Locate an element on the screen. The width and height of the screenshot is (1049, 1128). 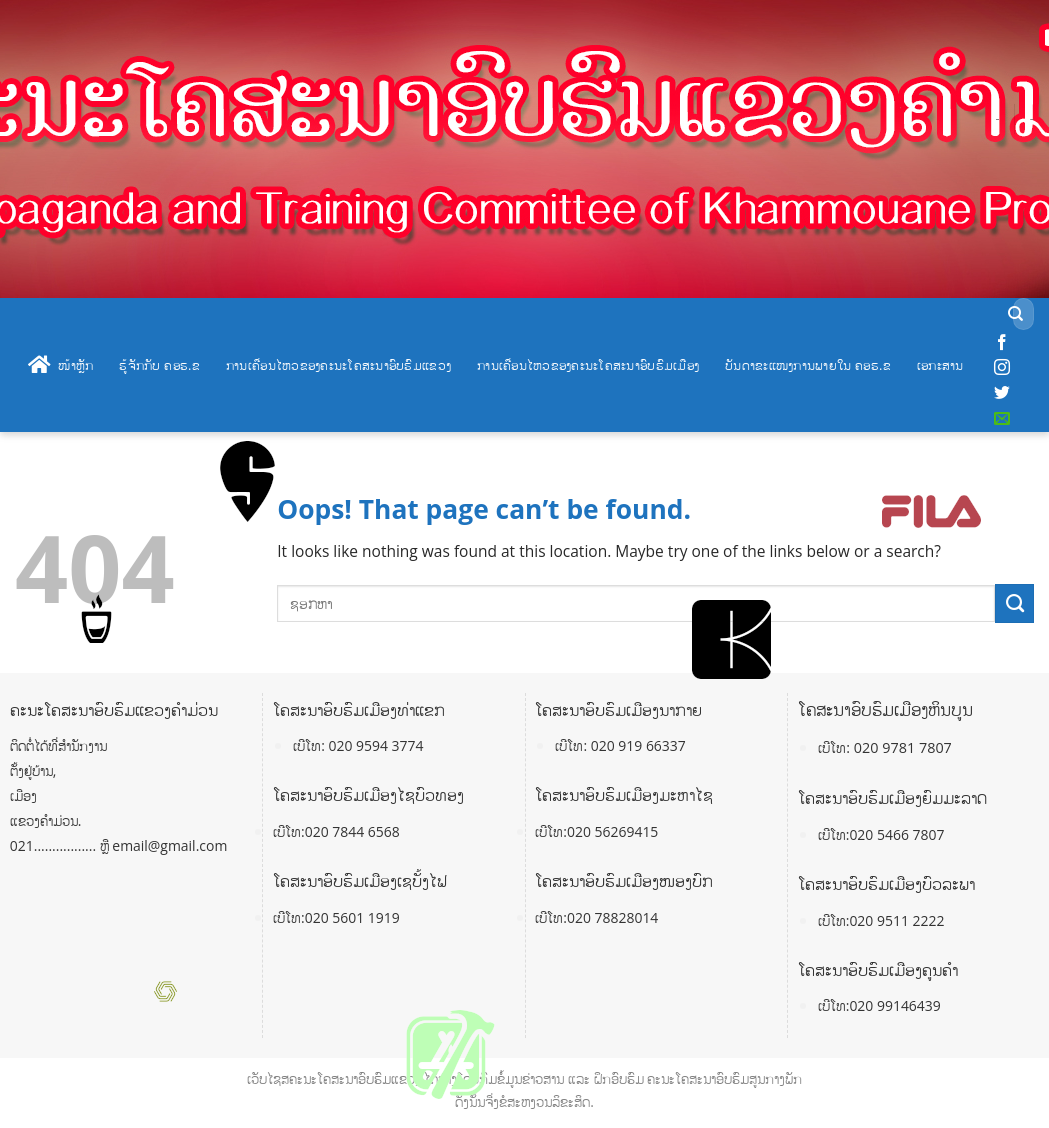
Fila brand logo is located at coordinates (931, 511).